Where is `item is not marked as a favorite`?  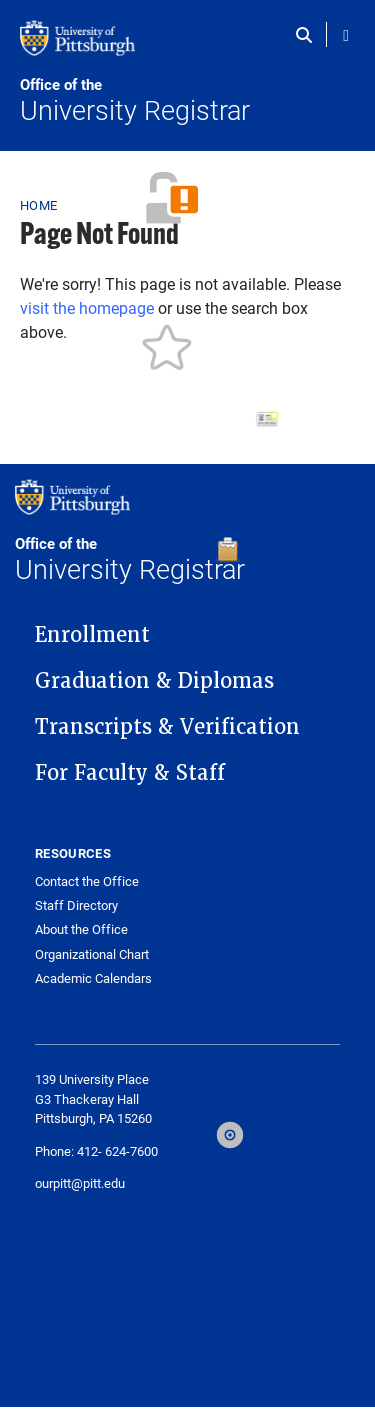
item is not marked as a favorite is located at coordinates (167, 349).